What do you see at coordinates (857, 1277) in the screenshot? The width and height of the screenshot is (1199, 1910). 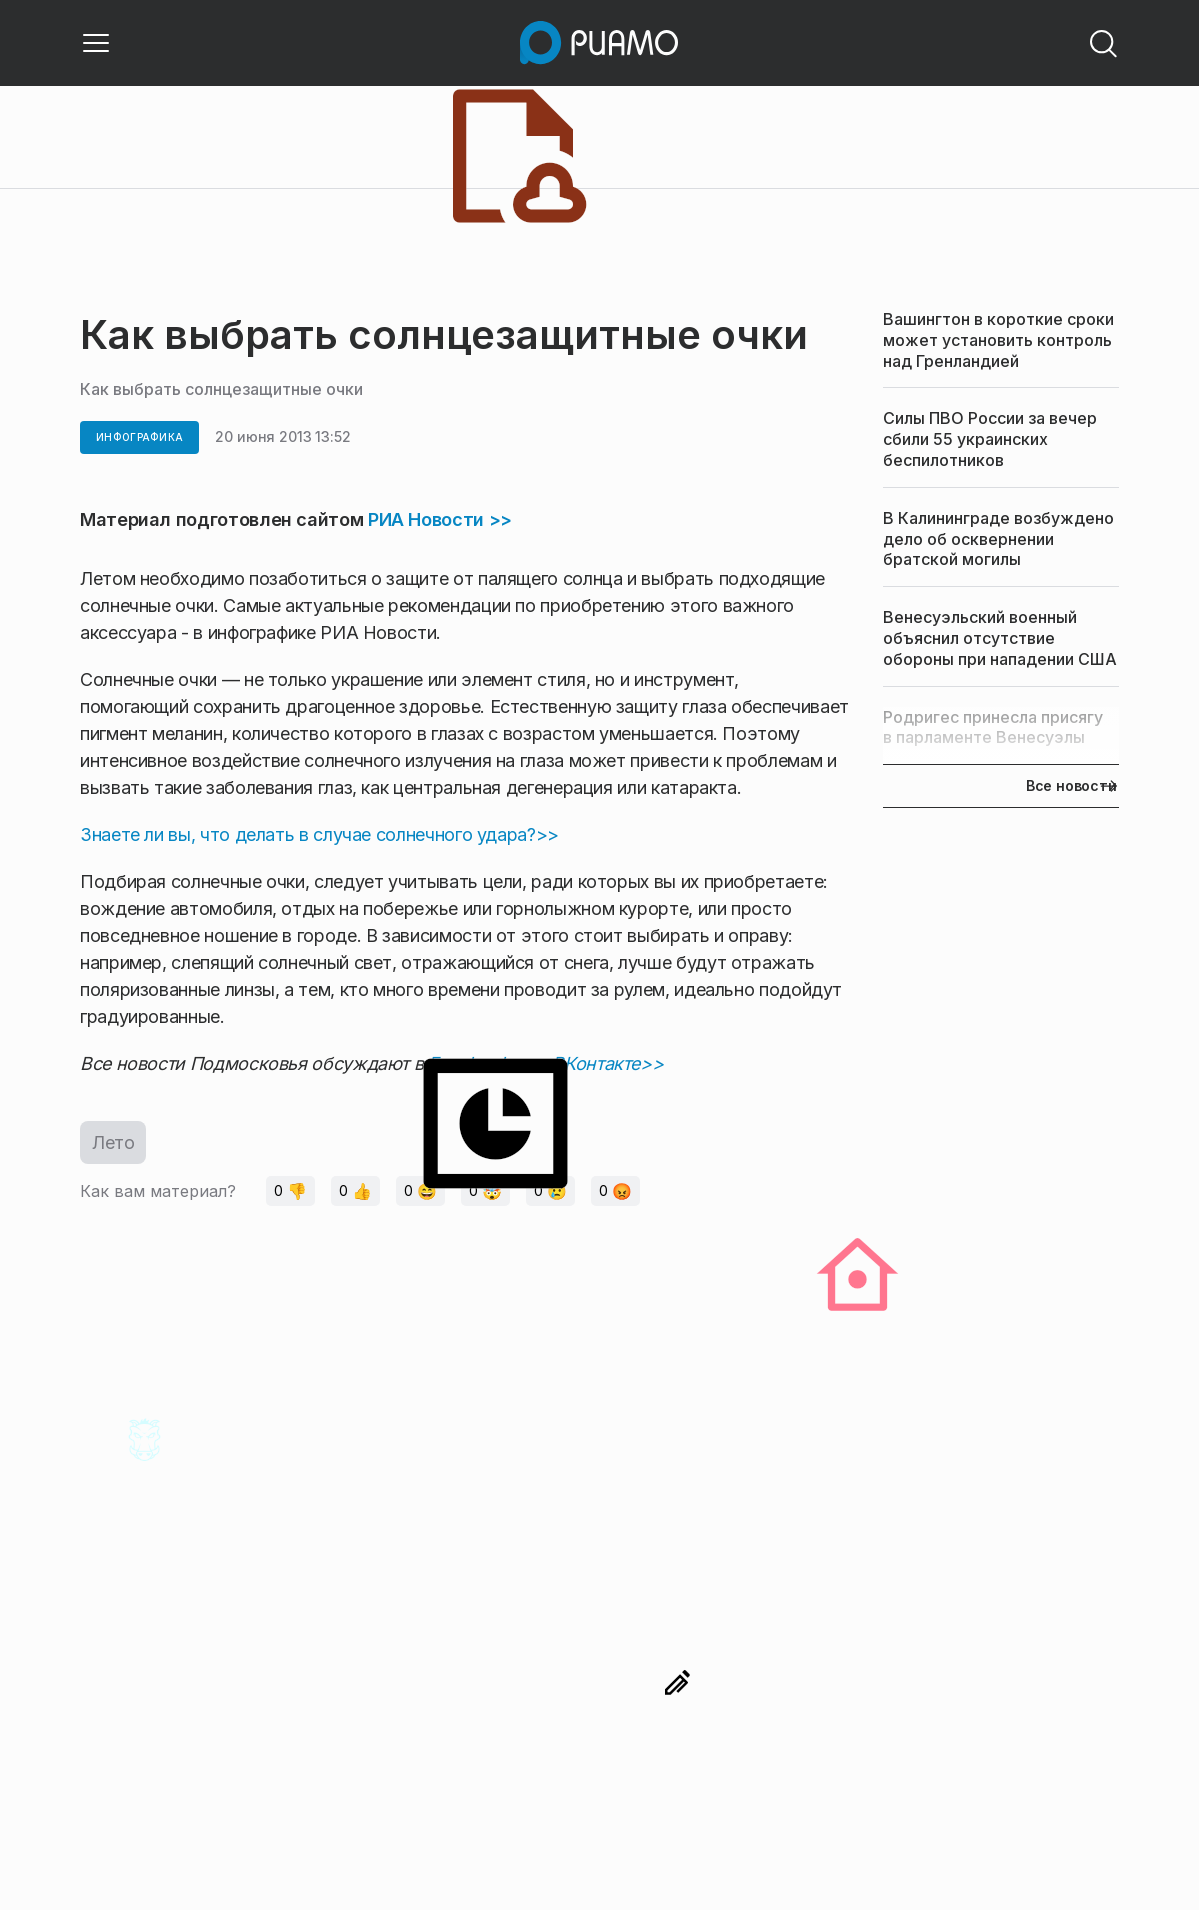 I see `navigate to home screen` at bounding box center [857, 1277].